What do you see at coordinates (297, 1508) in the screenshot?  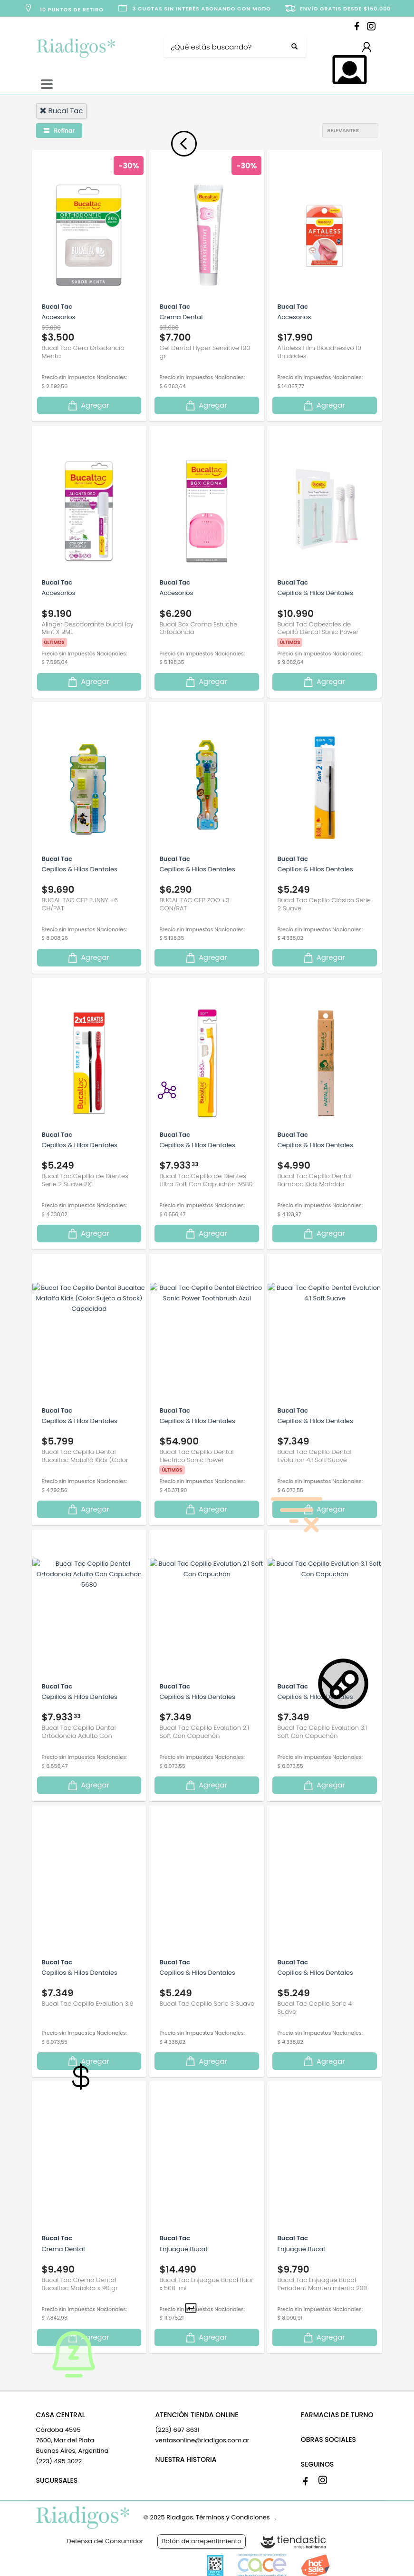 I see `clear all active filters` at bounding box center [297, 1508].